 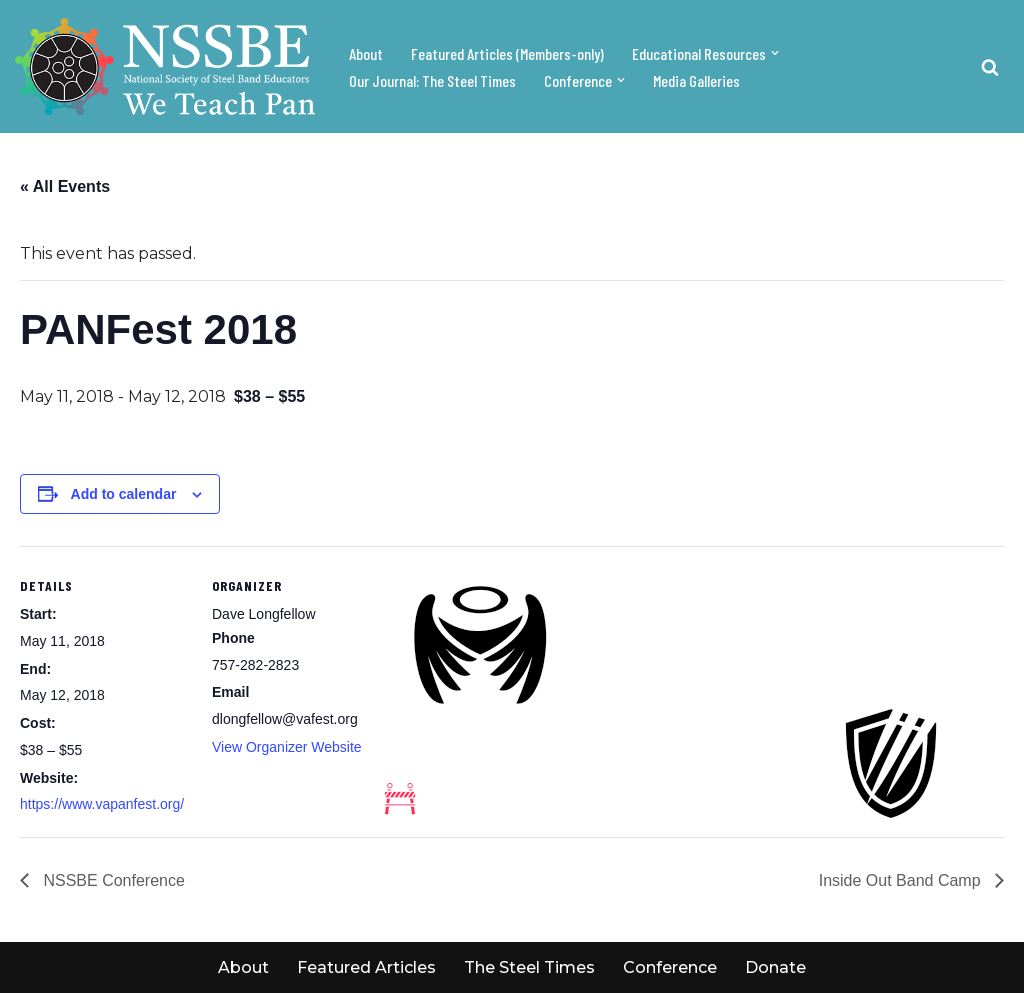 What do you see at coordinates (400, 798) in the screenshot?
I see `indicates a blocked or restricted area` at bounding box center [400, 798].